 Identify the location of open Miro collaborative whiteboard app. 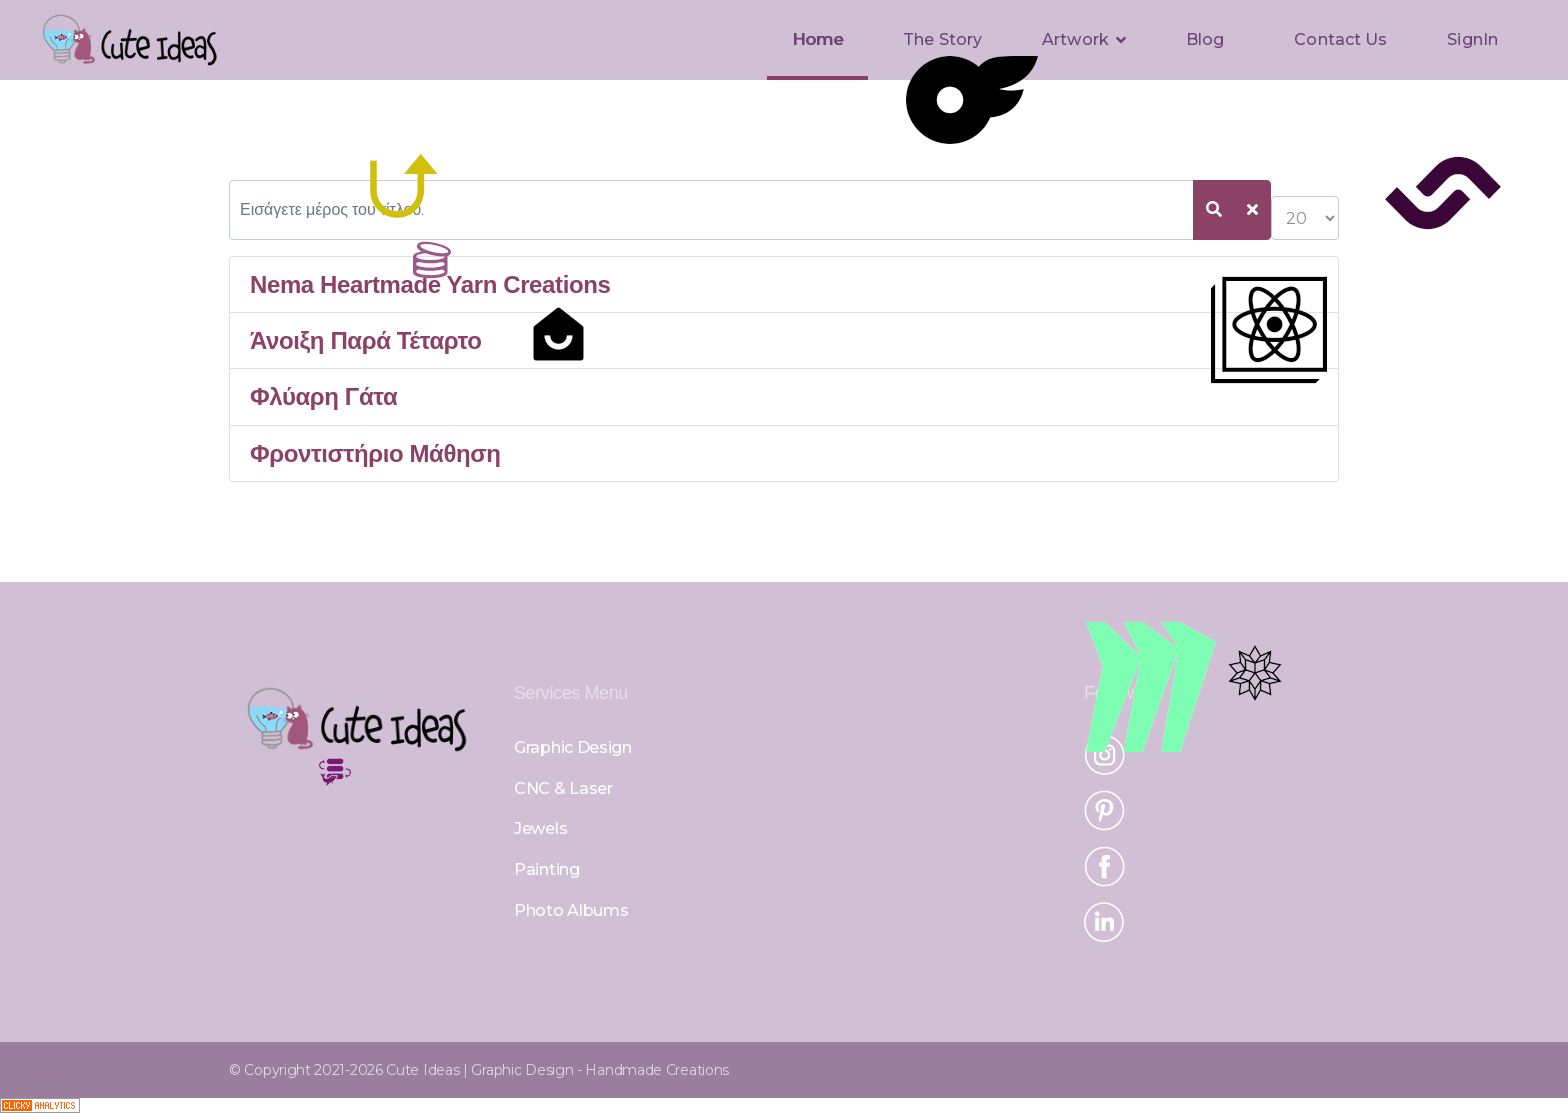
(1151, 687).